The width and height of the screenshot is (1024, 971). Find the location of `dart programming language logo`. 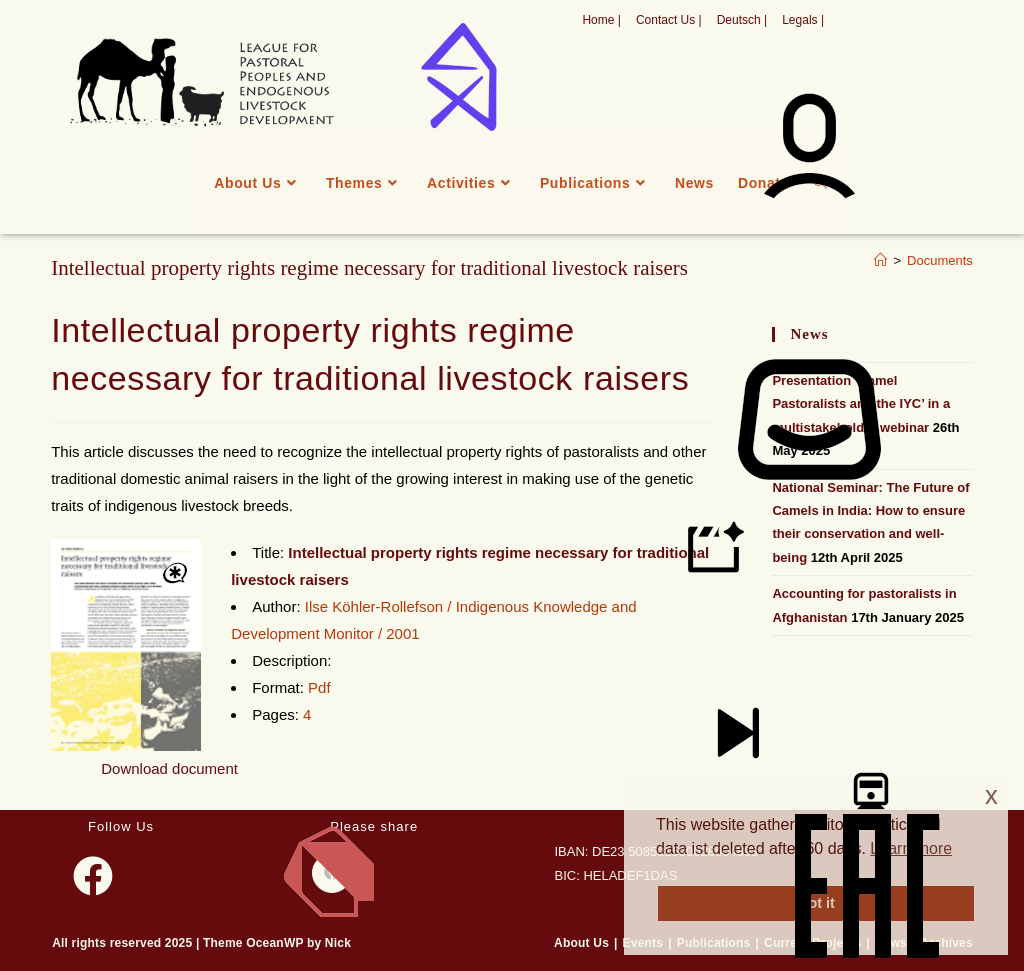

dart programming language logo is located at coordinates (329, 872).